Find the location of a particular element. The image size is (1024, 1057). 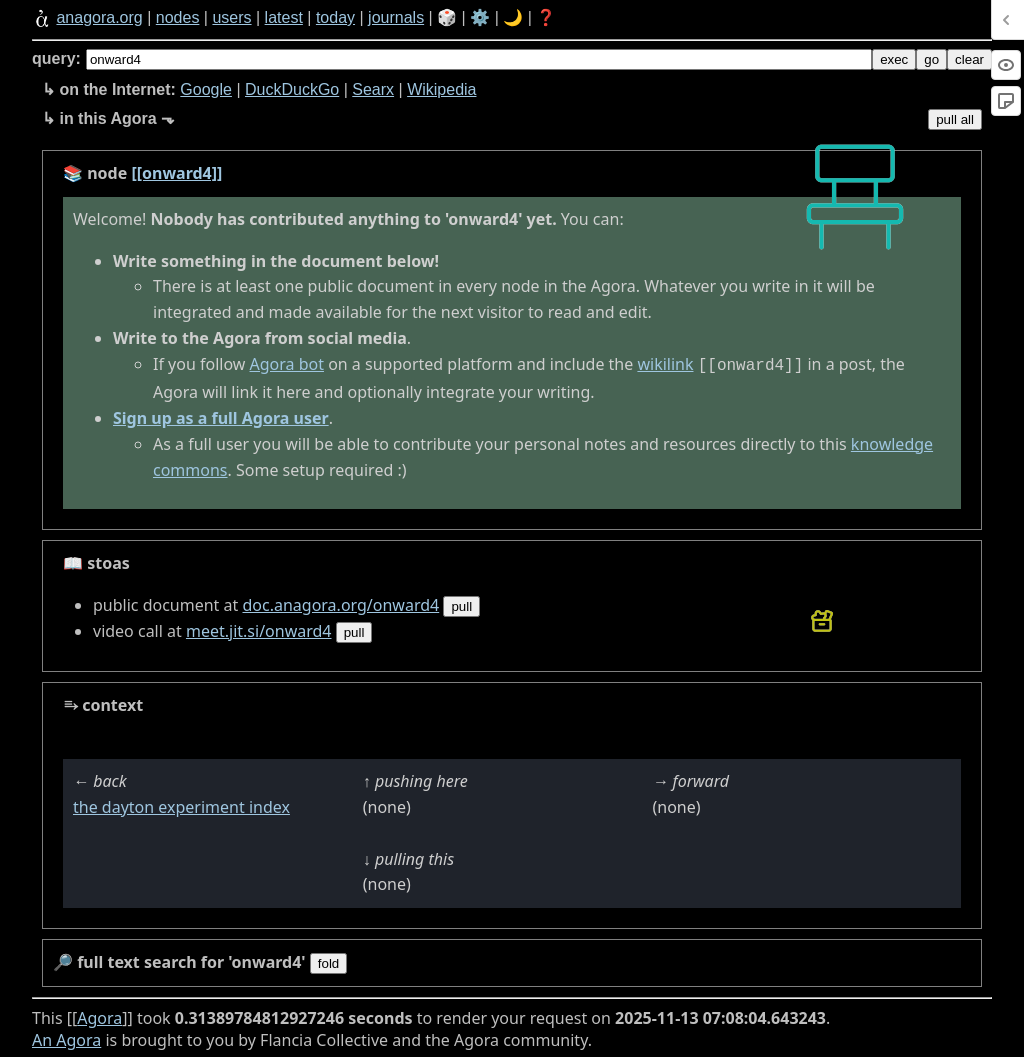

browse furniture or seating options is located at coordinates (855, 197).